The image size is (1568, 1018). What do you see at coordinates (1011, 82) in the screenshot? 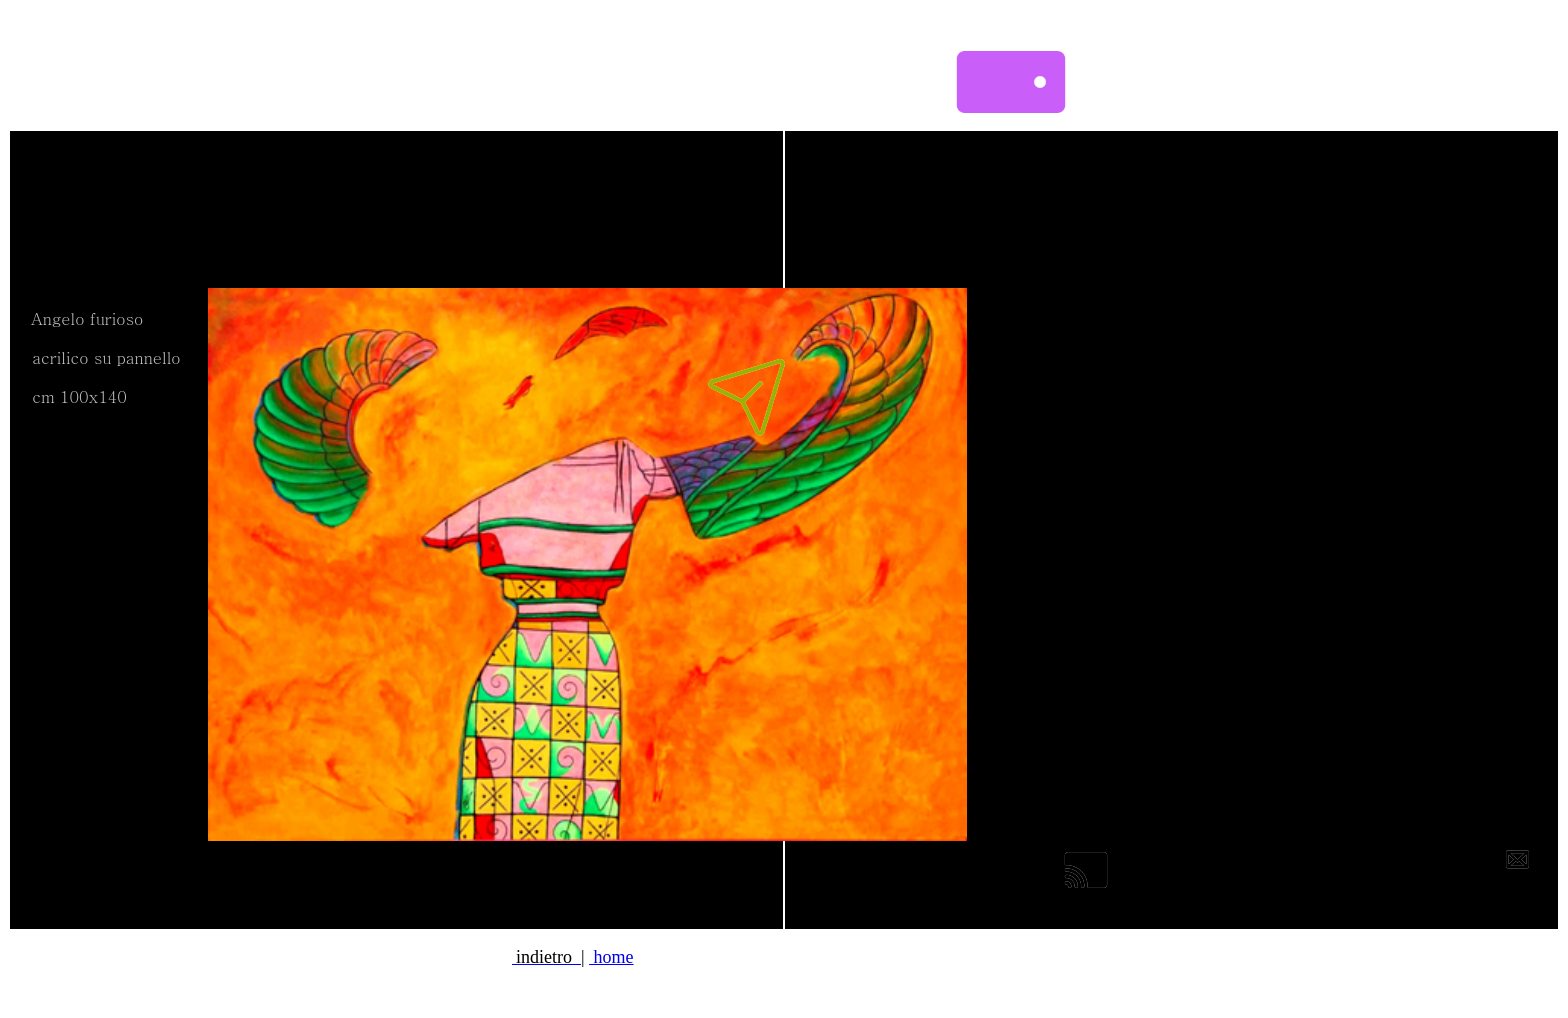
I see `access storage or disk management` at bounding box center [1011, 82].